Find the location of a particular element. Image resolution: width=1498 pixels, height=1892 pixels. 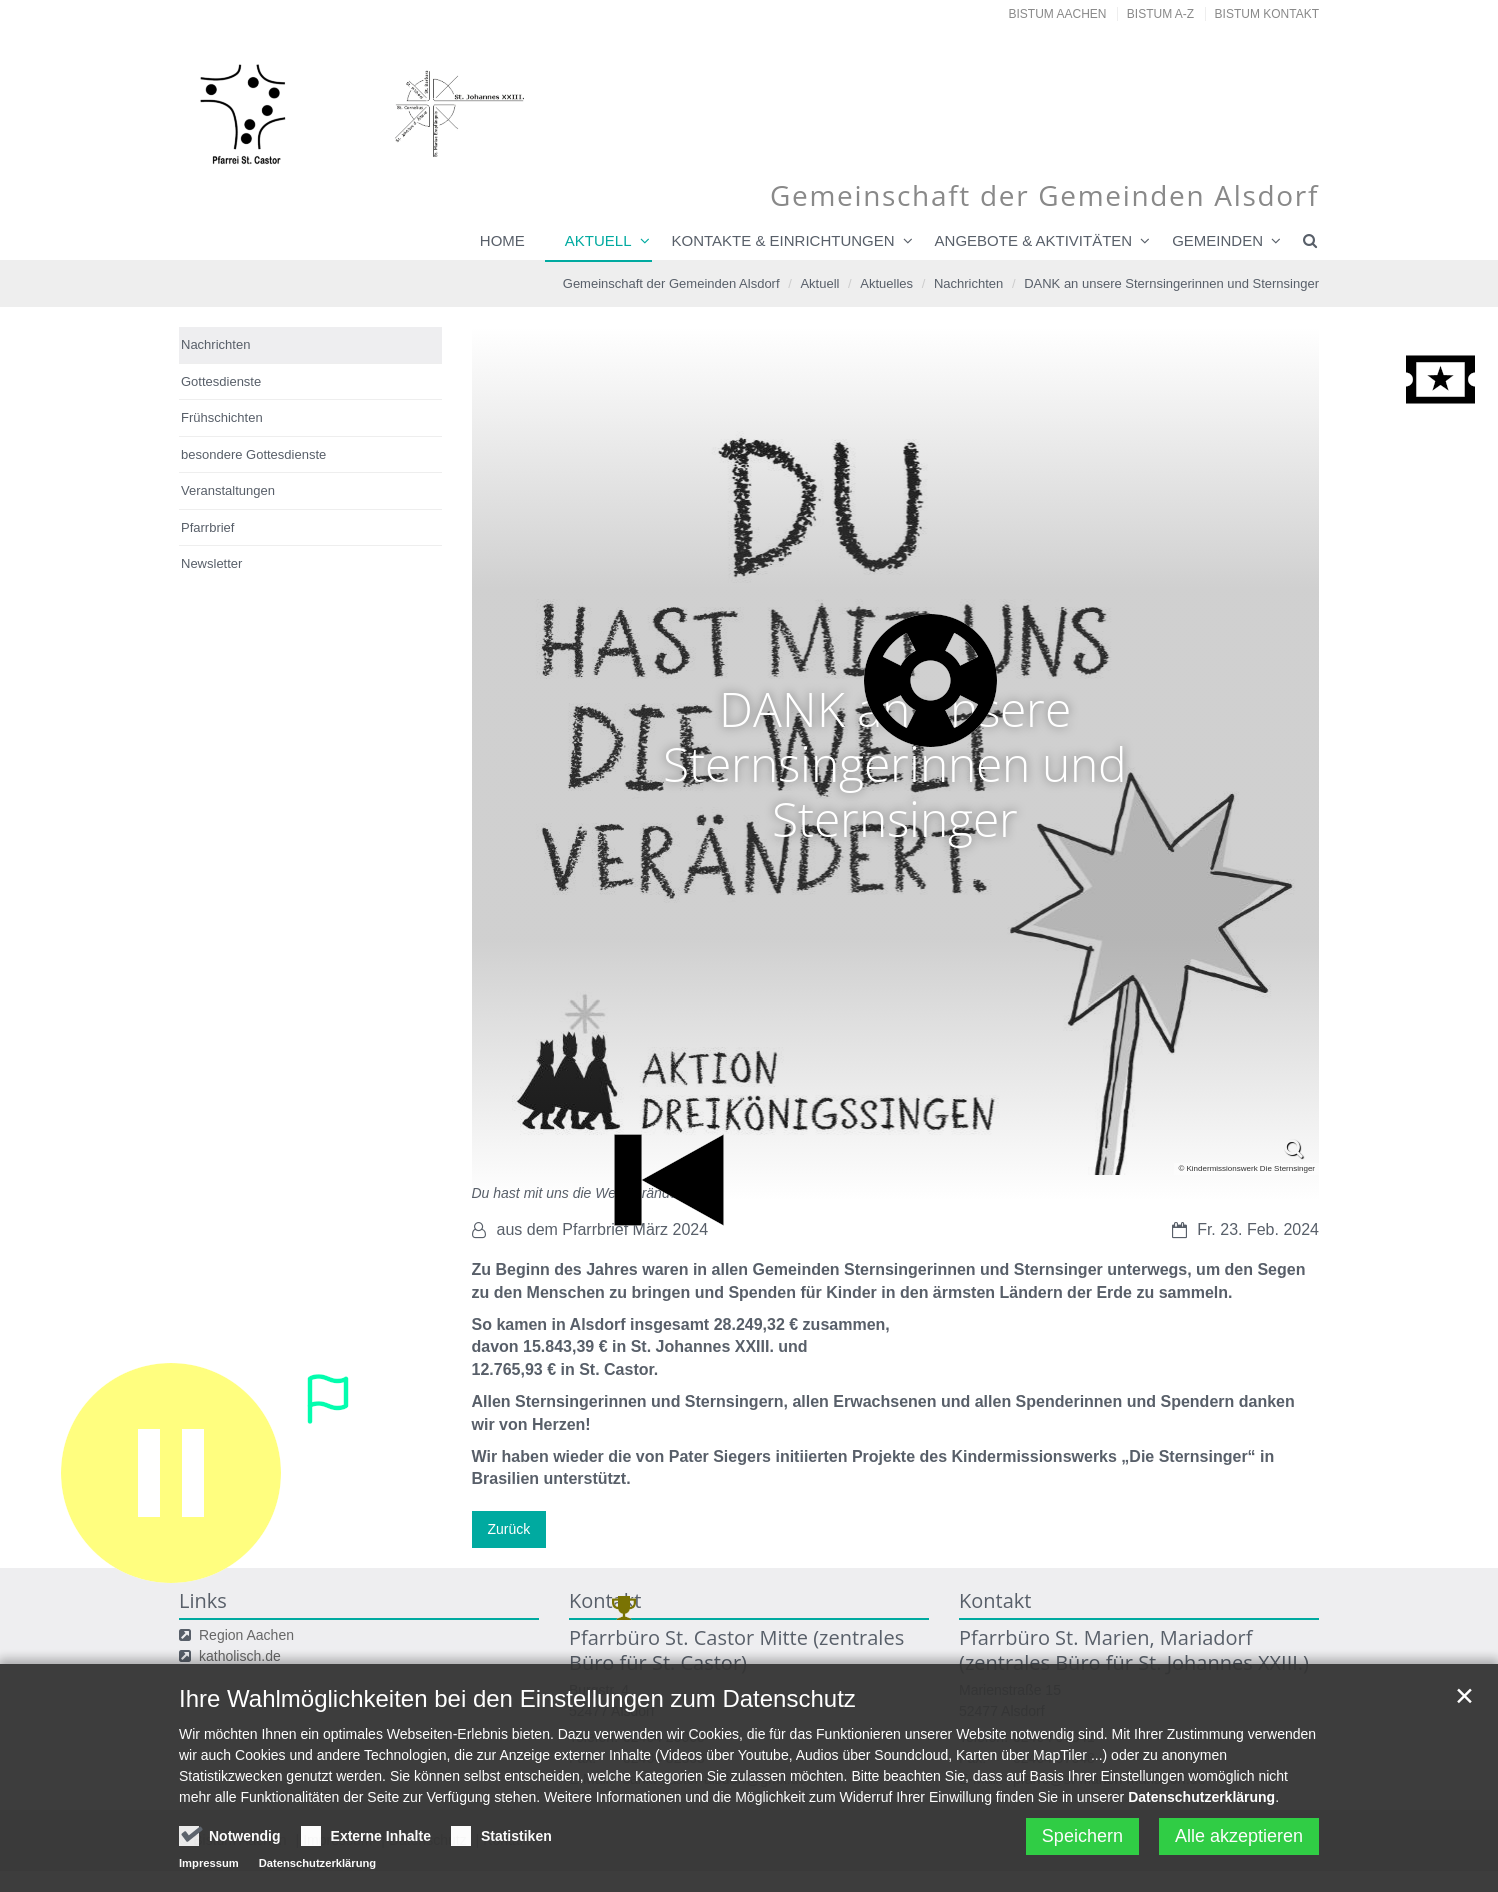

pause media playback is located at coordinates (171, 1473).